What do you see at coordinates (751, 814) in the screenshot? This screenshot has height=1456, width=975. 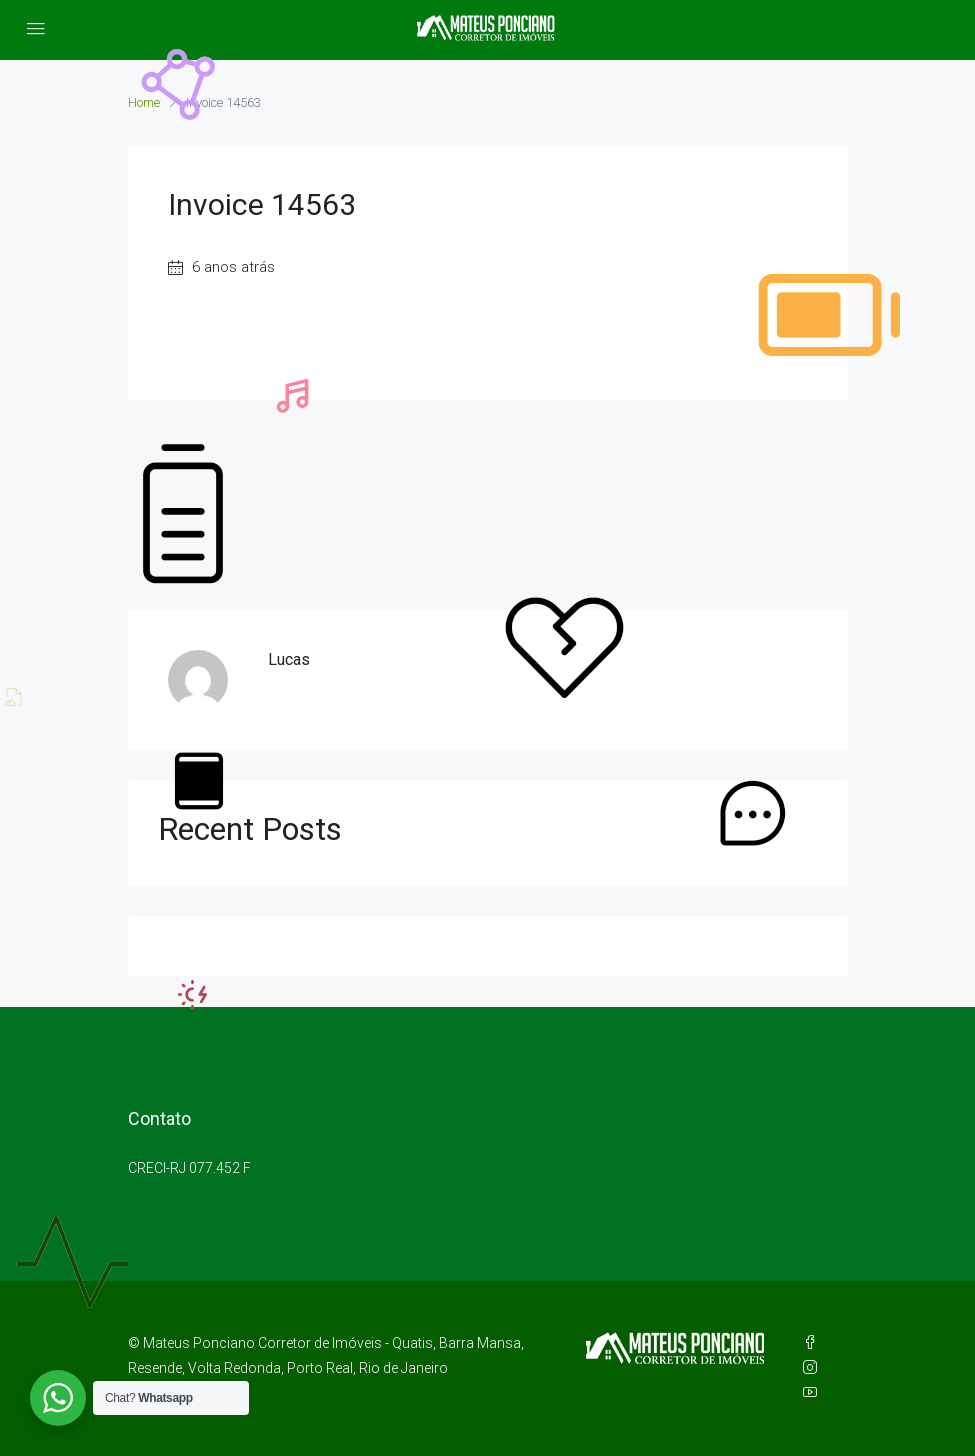 I see `open chat or messaging` at bounding box center [751, 814].